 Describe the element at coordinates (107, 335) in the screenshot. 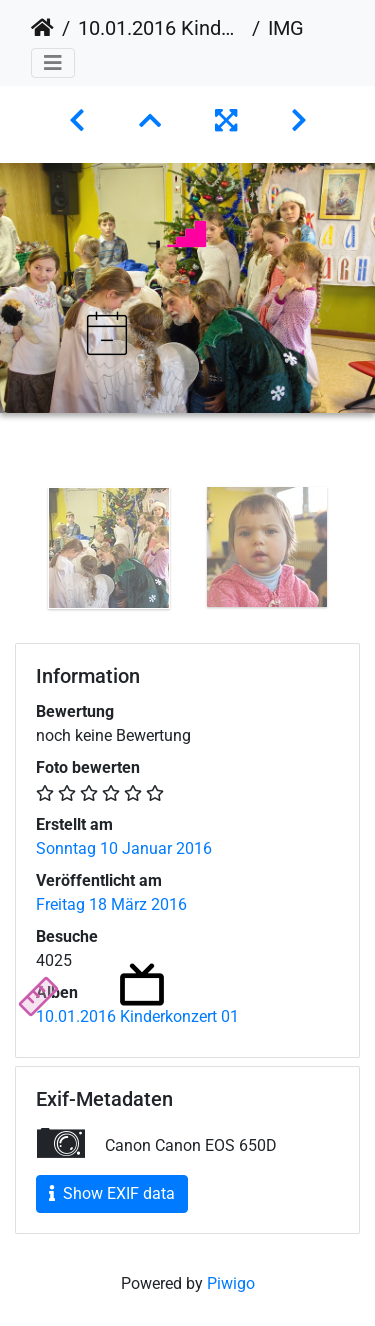

I see `remove an event from your calendar` at that location.